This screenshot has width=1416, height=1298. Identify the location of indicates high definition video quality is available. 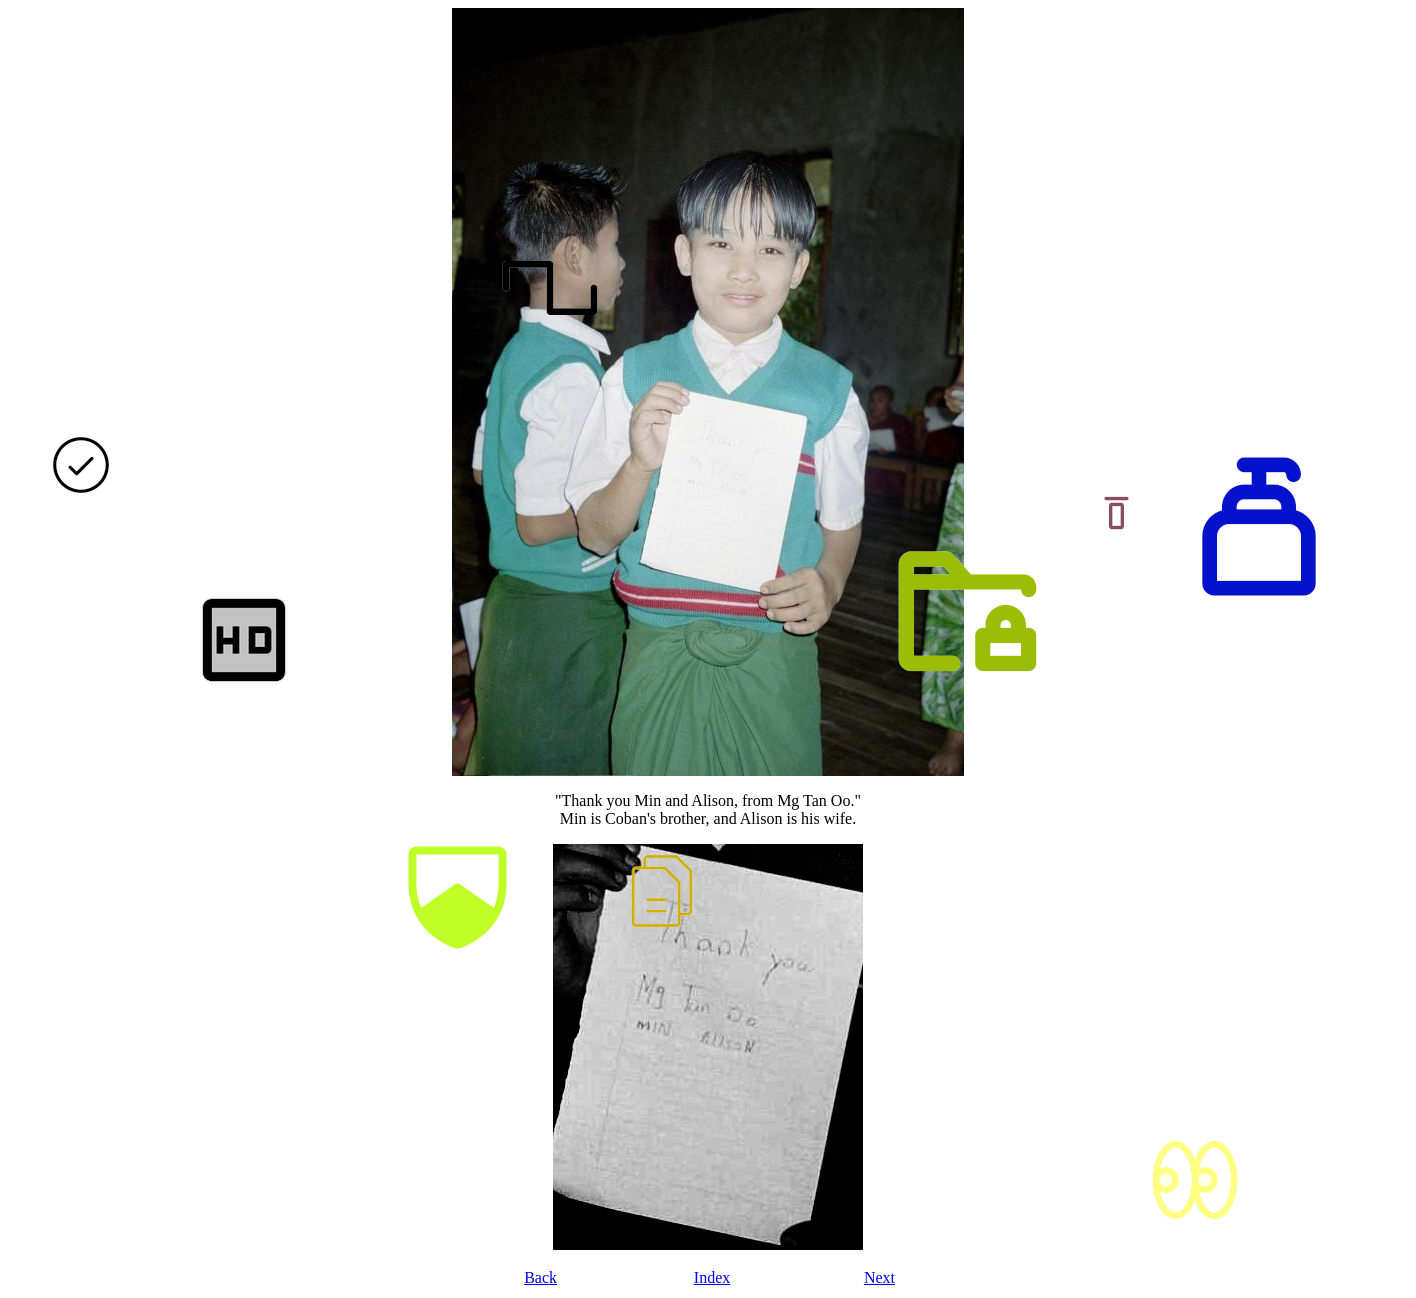
(244, 640).